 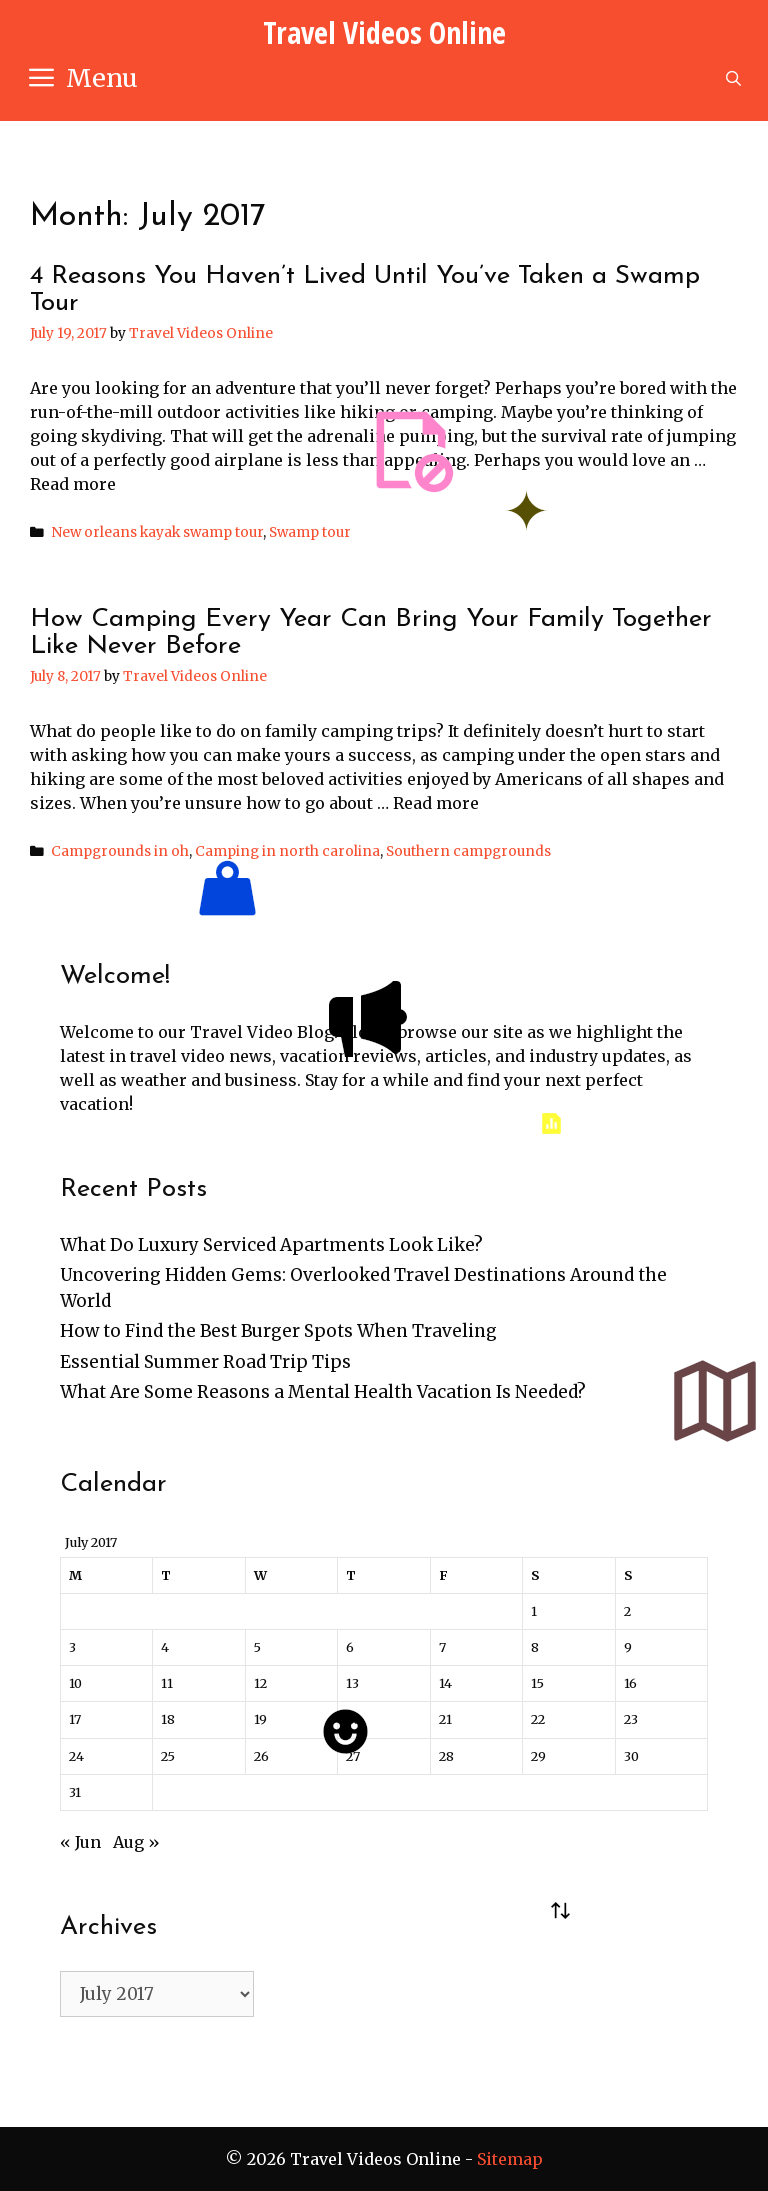 What do you see at coordinates (345, 1731) in the screenshot?
I see `add a reaction or emoji to a message` at bounding box center [345, 1731].